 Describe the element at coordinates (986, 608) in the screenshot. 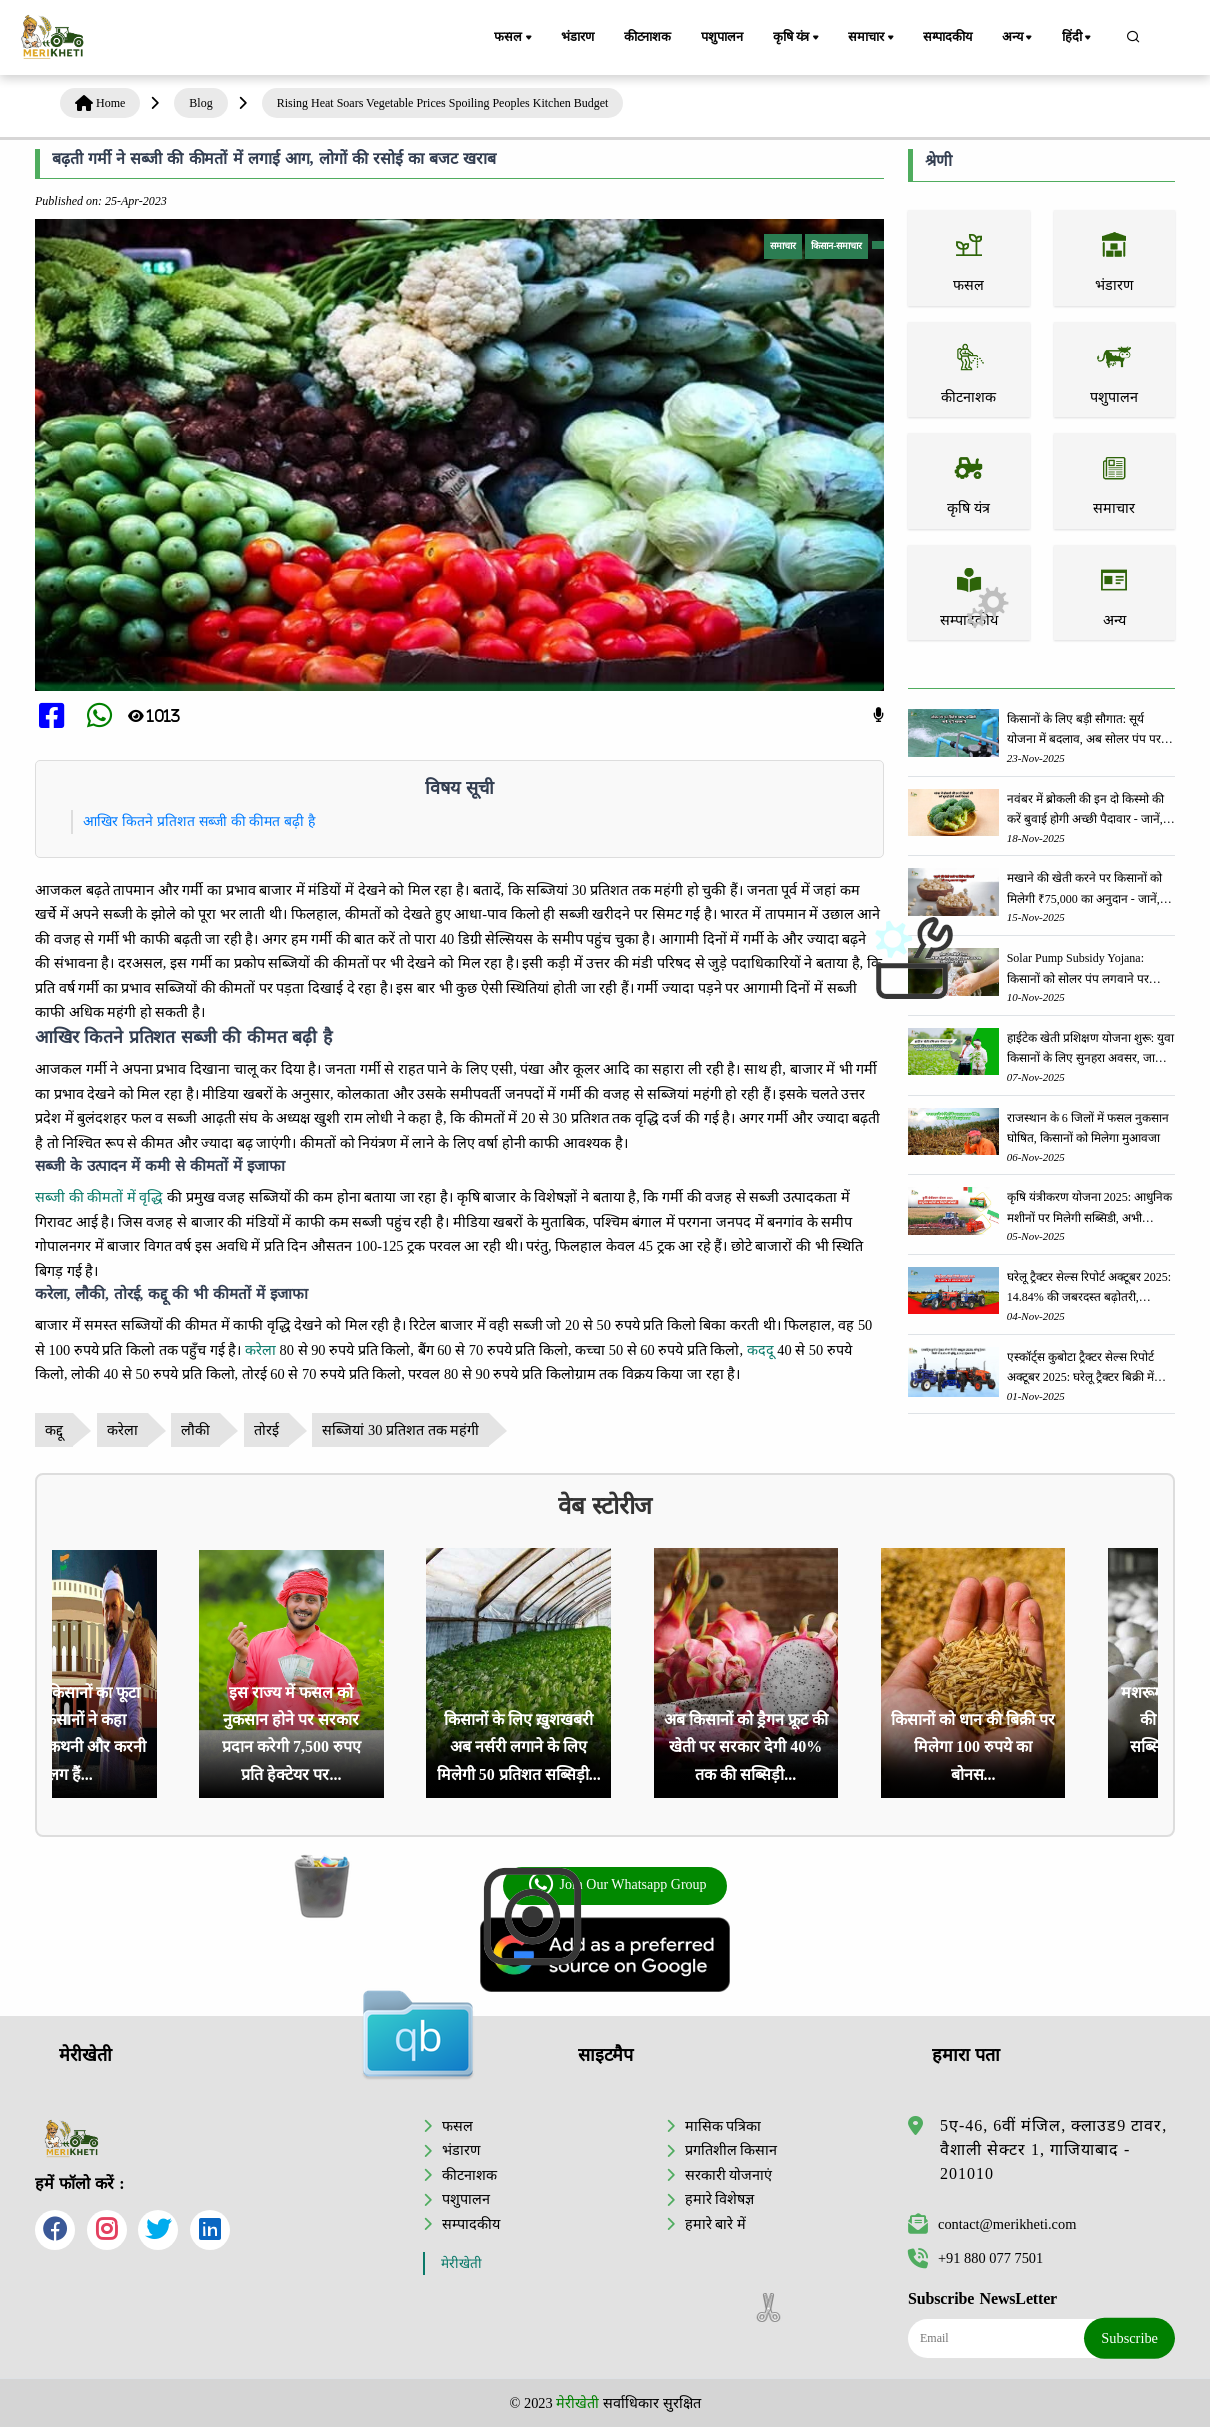

I see `access system settings or preferences` at that location.